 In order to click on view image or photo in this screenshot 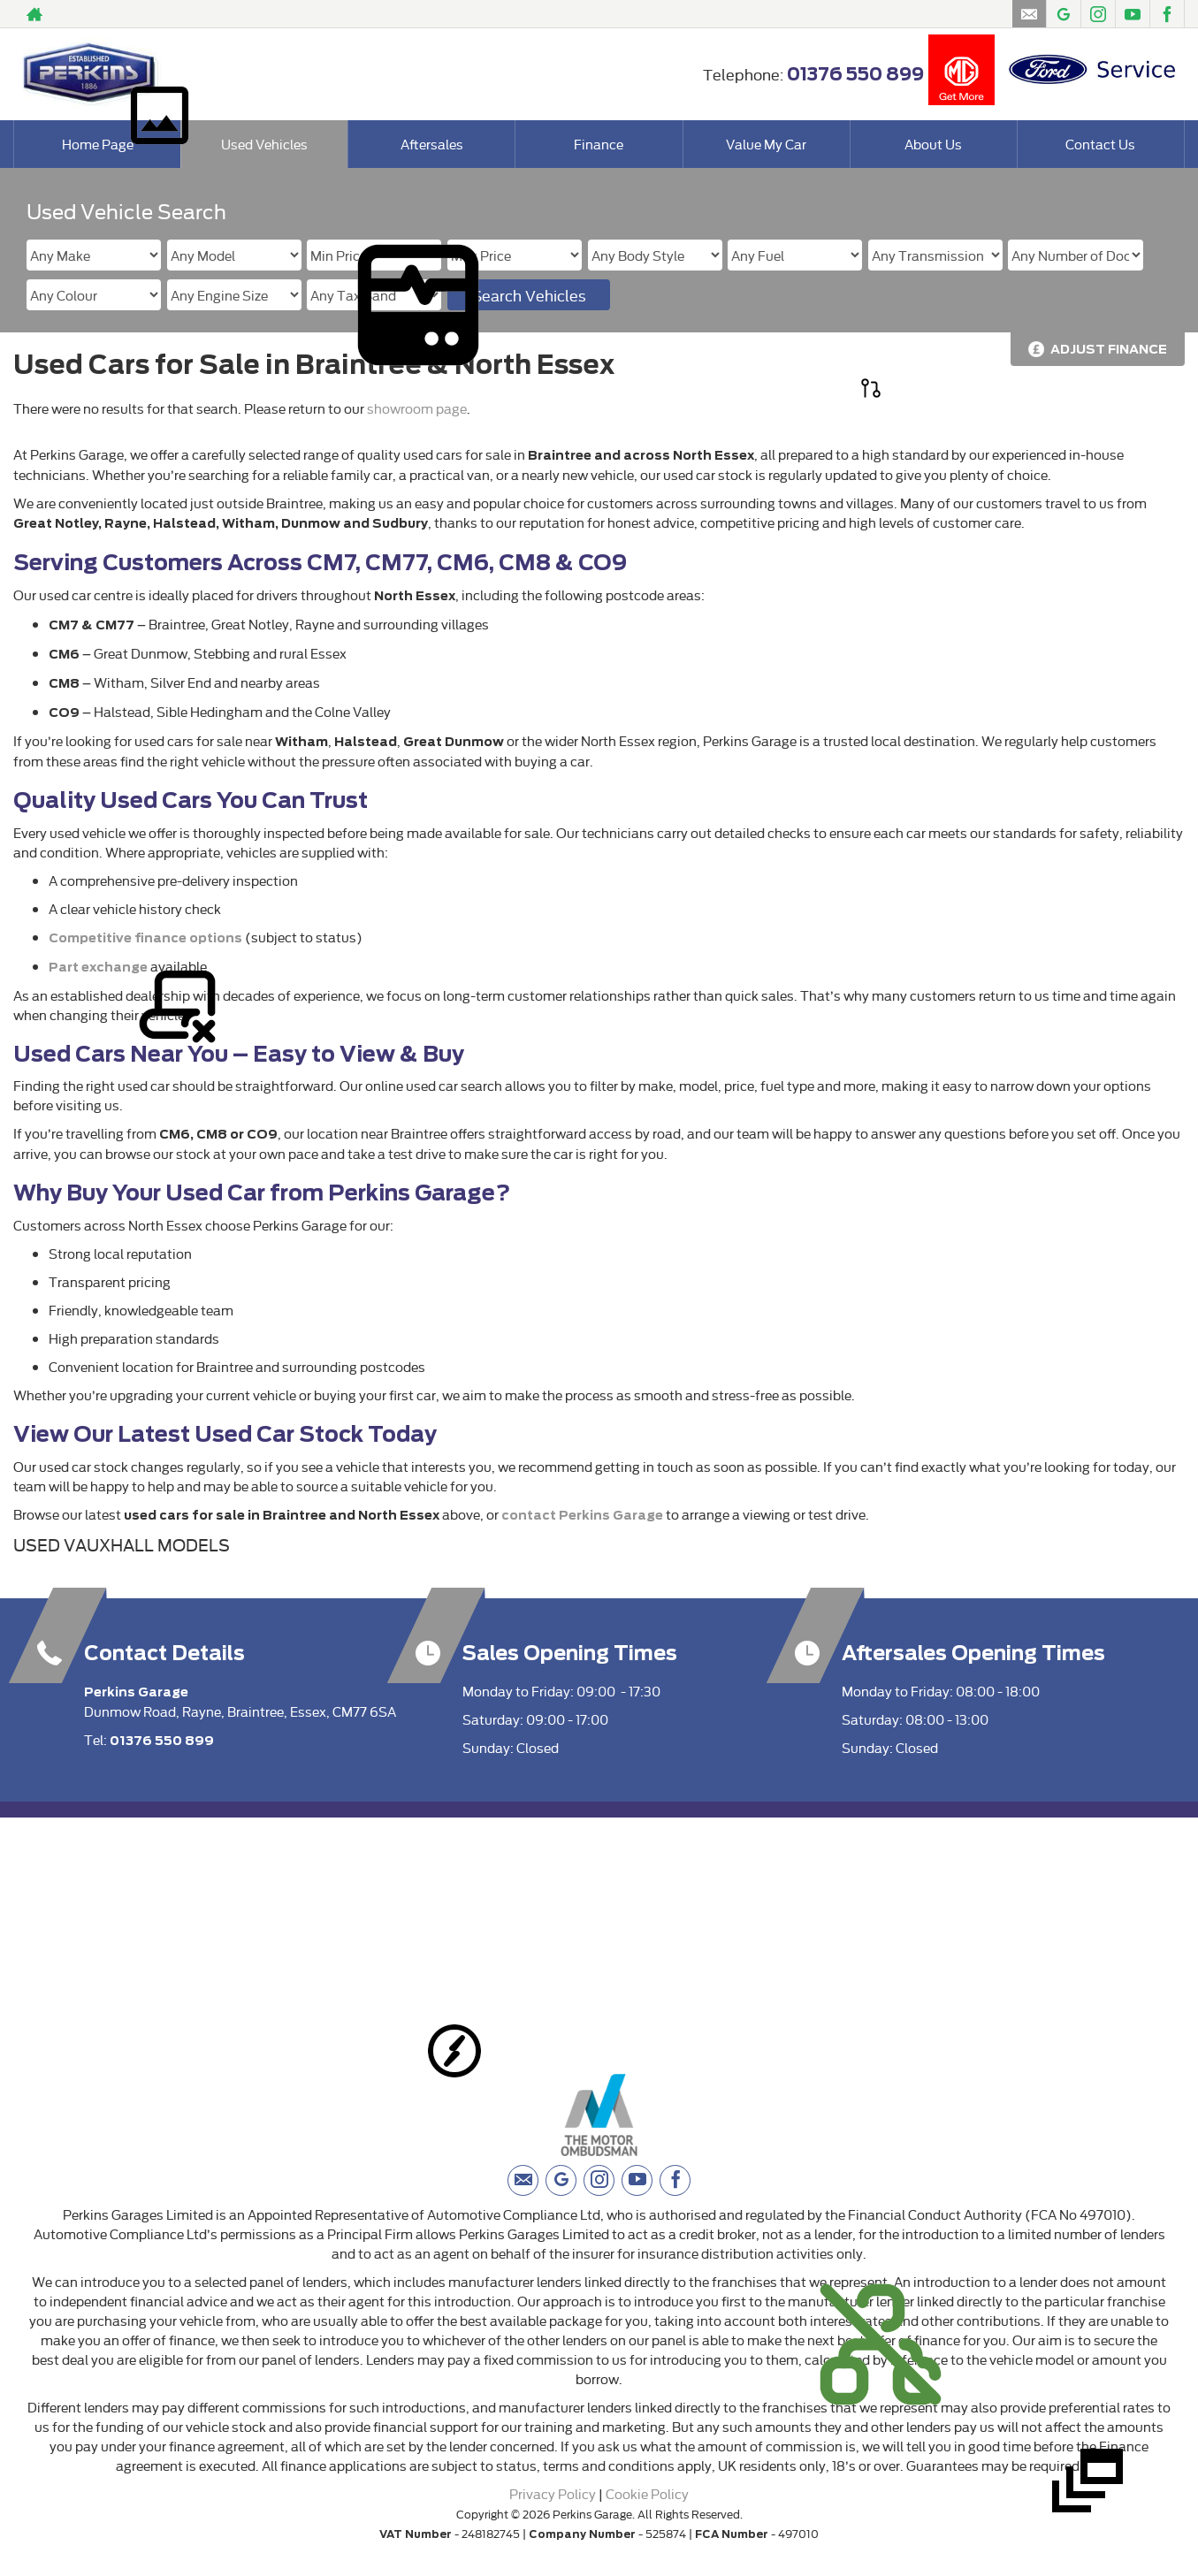, I will do `click(159, 115)`.